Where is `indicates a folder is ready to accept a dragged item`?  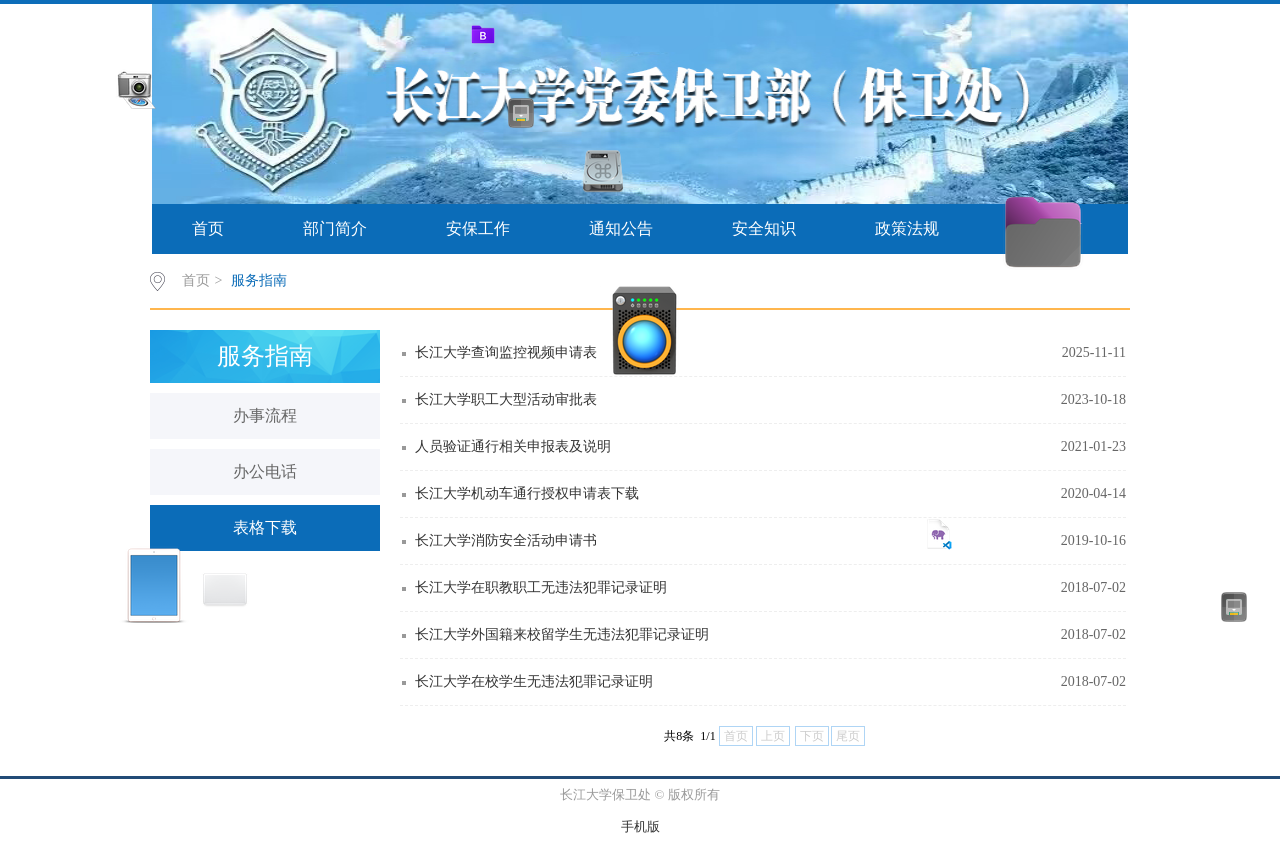
indicates a folder is ready to accept a dragged item is located at coordinates (1043, 232).